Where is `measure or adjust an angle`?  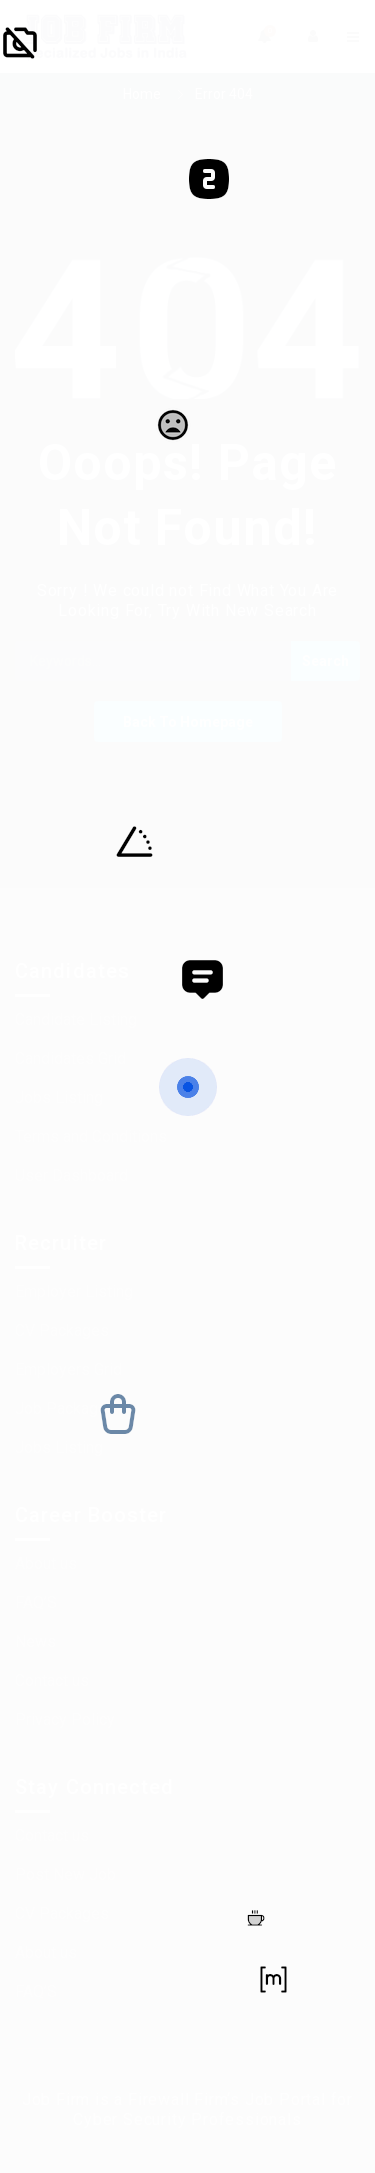 measure or adjust an angle is located at coordinates (134, 842).